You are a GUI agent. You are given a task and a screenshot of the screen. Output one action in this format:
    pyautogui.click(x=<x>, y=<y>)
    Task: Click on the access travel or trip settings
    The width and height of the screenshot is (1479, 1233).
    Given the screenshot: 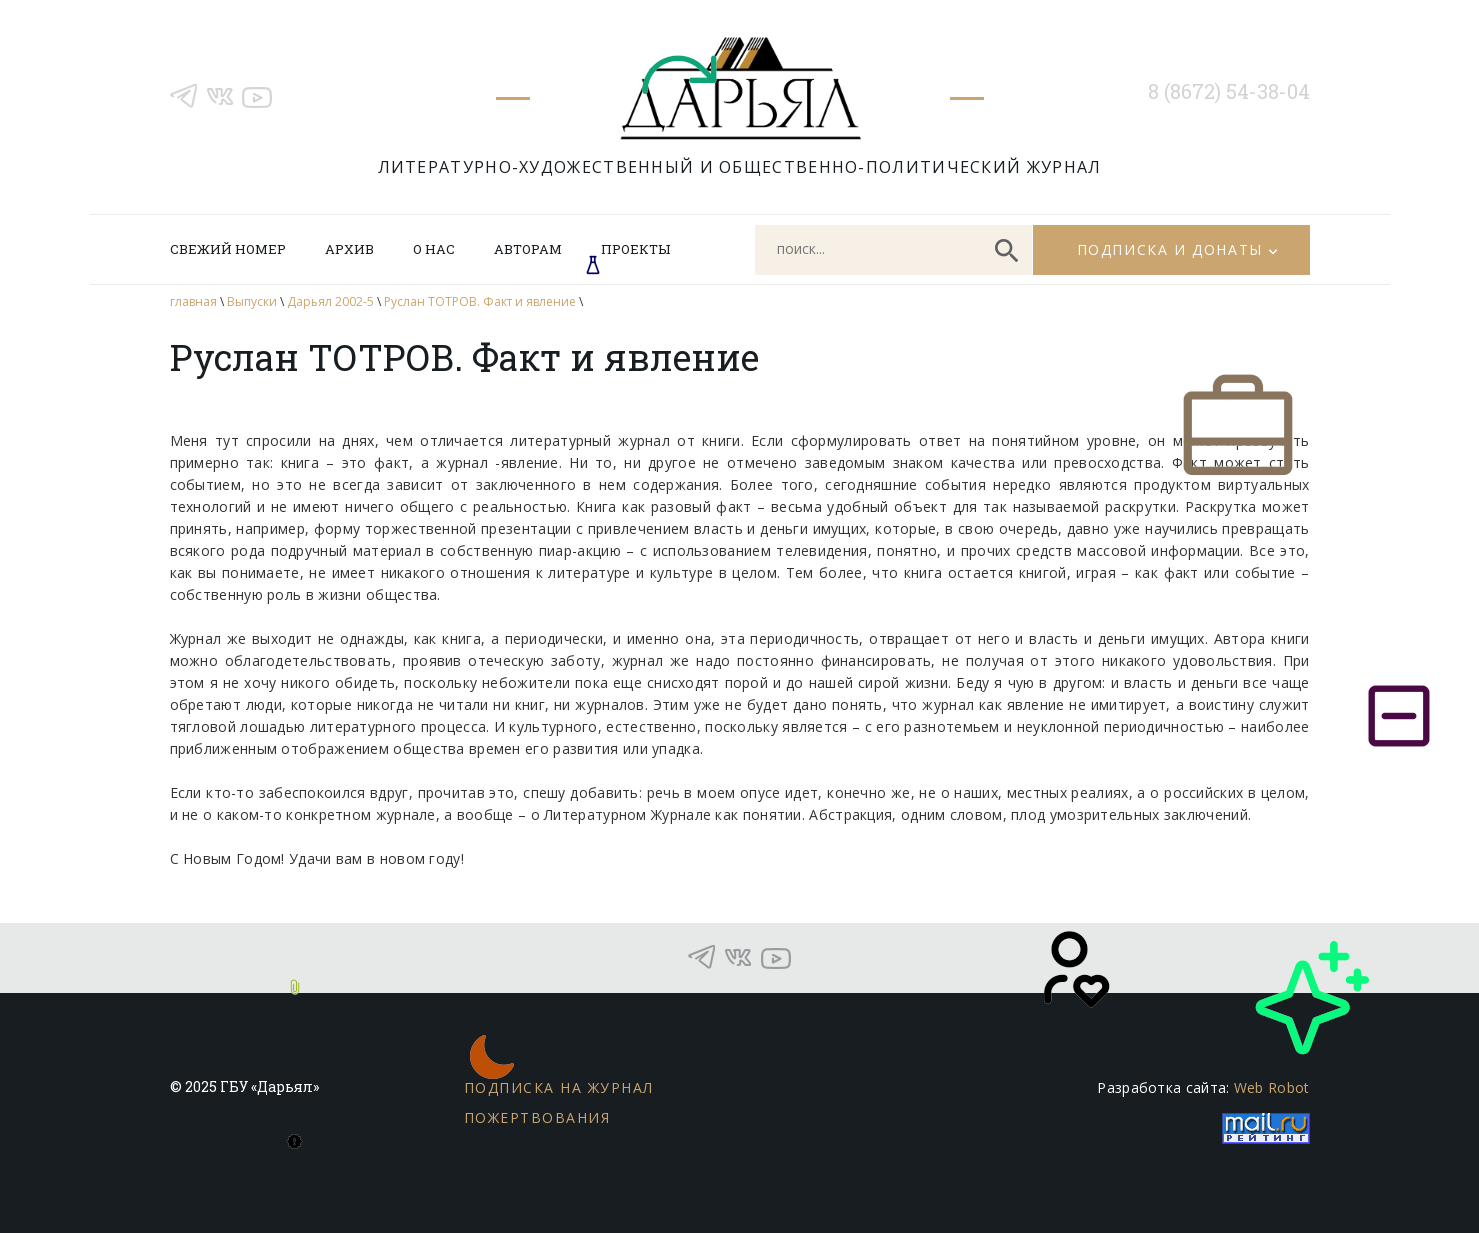 What is the action you would take?
    pyautogui.click(x=1238, y=429)
    